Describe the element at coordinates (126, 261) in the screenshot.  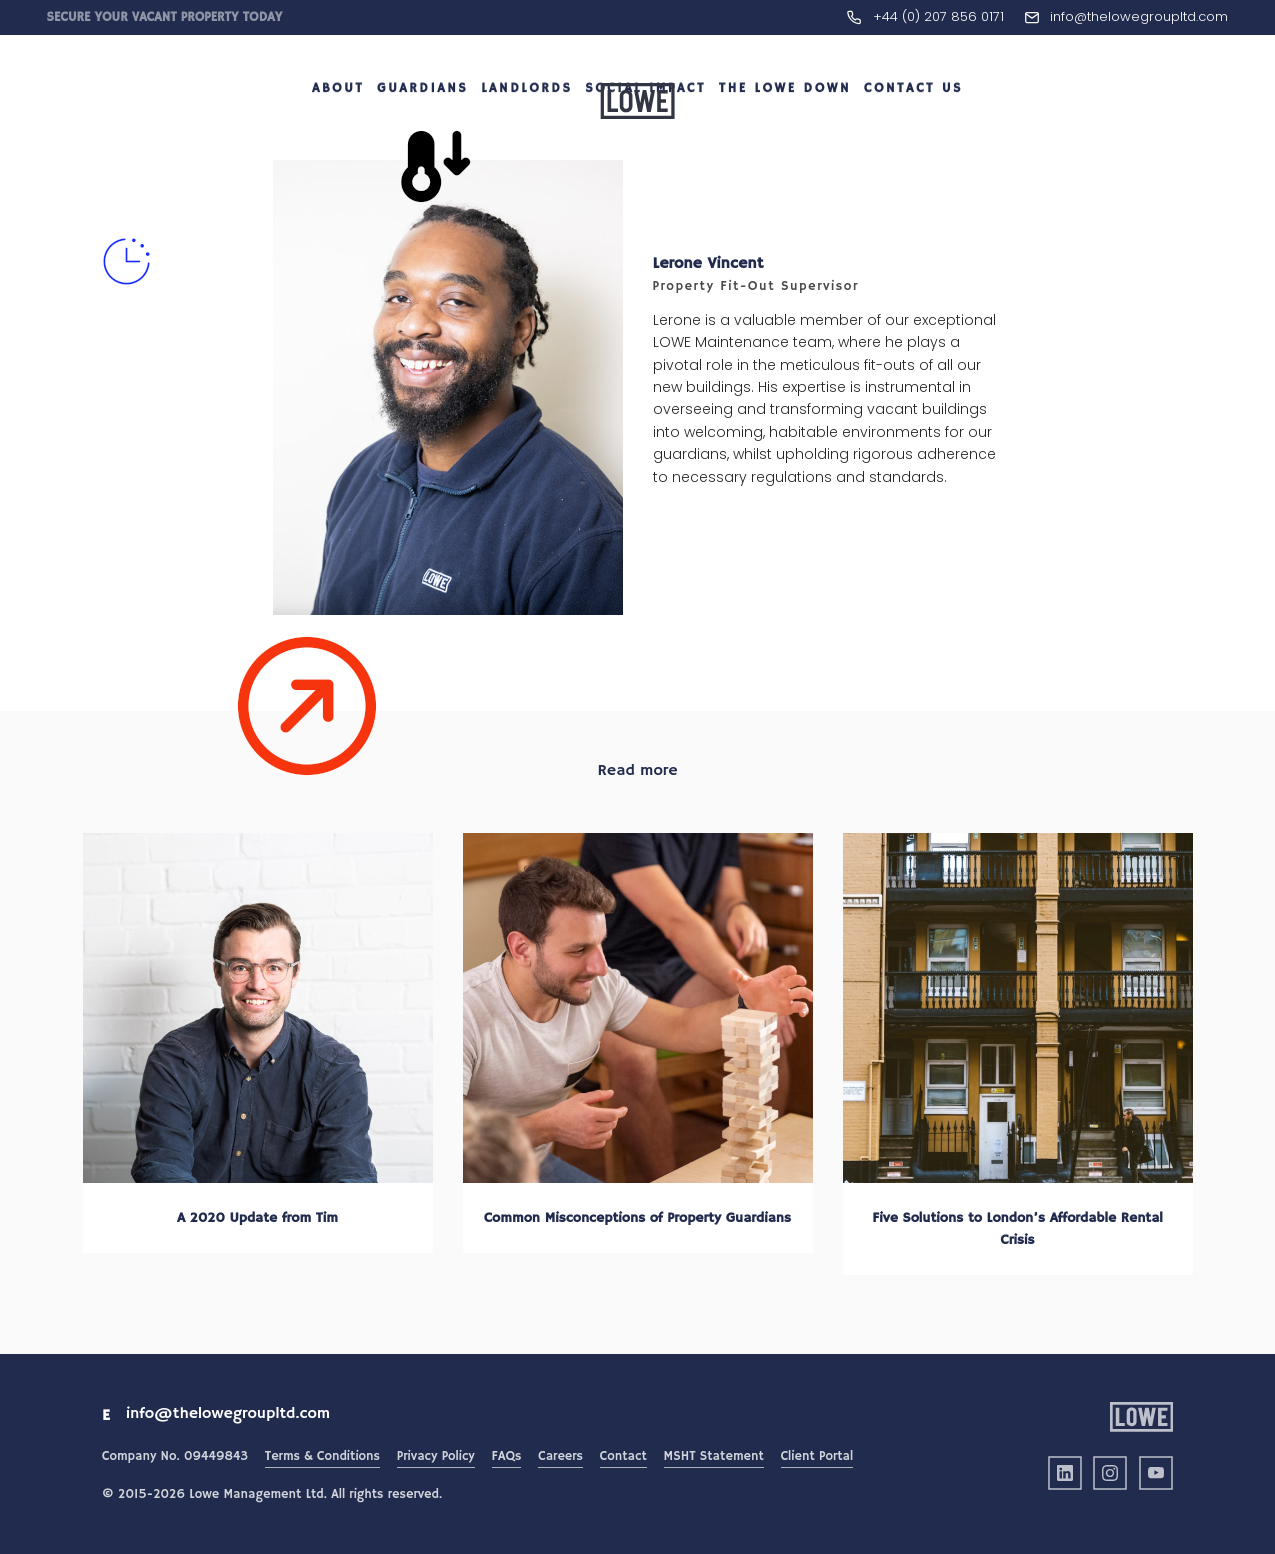
I see `view countdown timer` at that location.